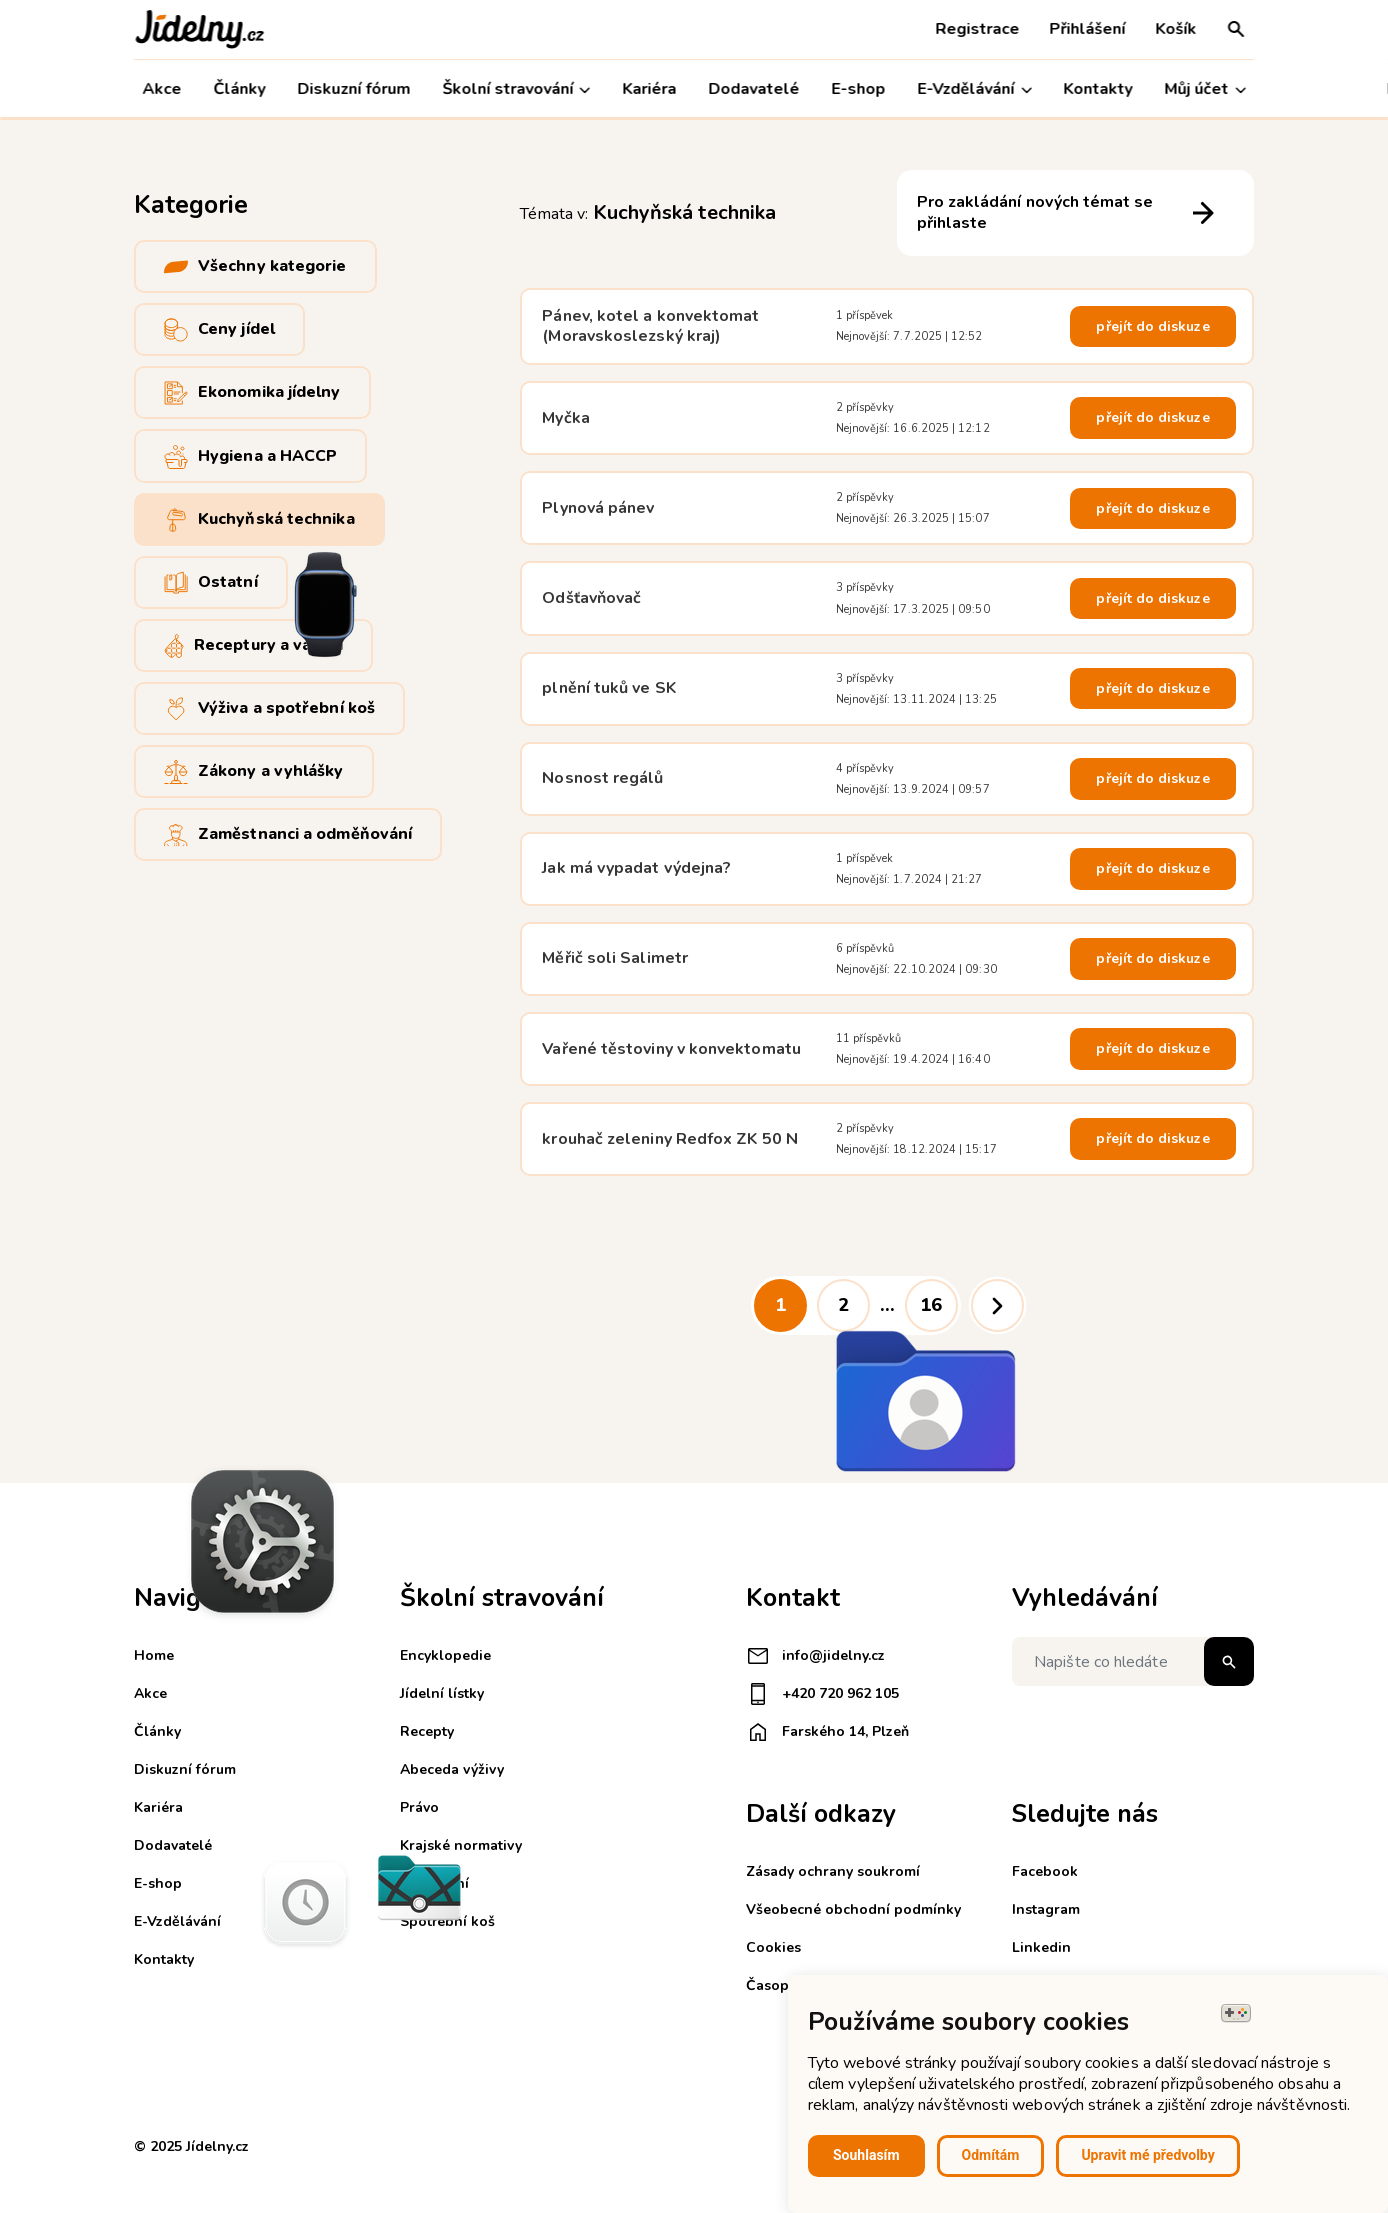 Image resolution: width=1388 pixels, height=2213 pixels. What do you see at coordinates (262, 1541) in the screenshot?
I see `default application icon placeholder` at bounding box center [262, 1541].